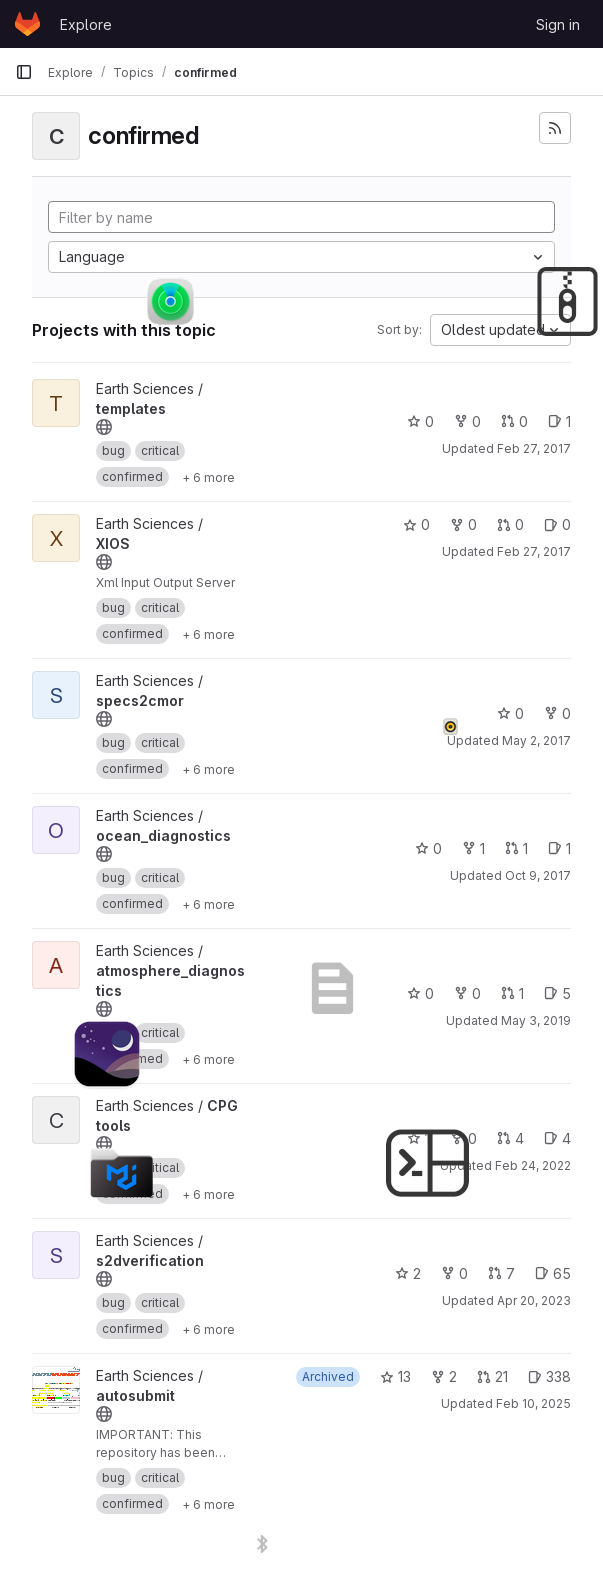 This screenshot has height=1588, width=603. Describe the element at coordinates (170, 301) in the screenshot. I see `open Find My app to locate devices or people` at that location.